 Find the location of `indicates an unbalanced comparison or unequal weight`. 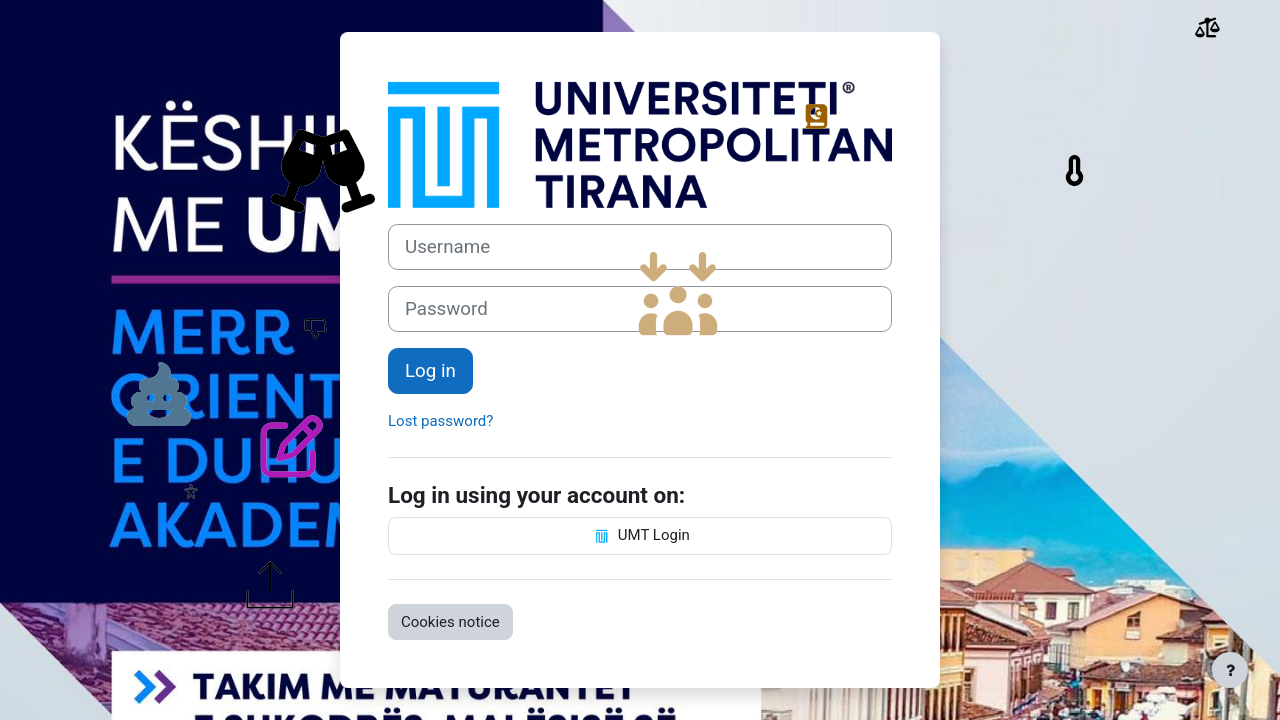

indicates an unbalanced comparison or unequal weight is located at coordinates (1207, 27).